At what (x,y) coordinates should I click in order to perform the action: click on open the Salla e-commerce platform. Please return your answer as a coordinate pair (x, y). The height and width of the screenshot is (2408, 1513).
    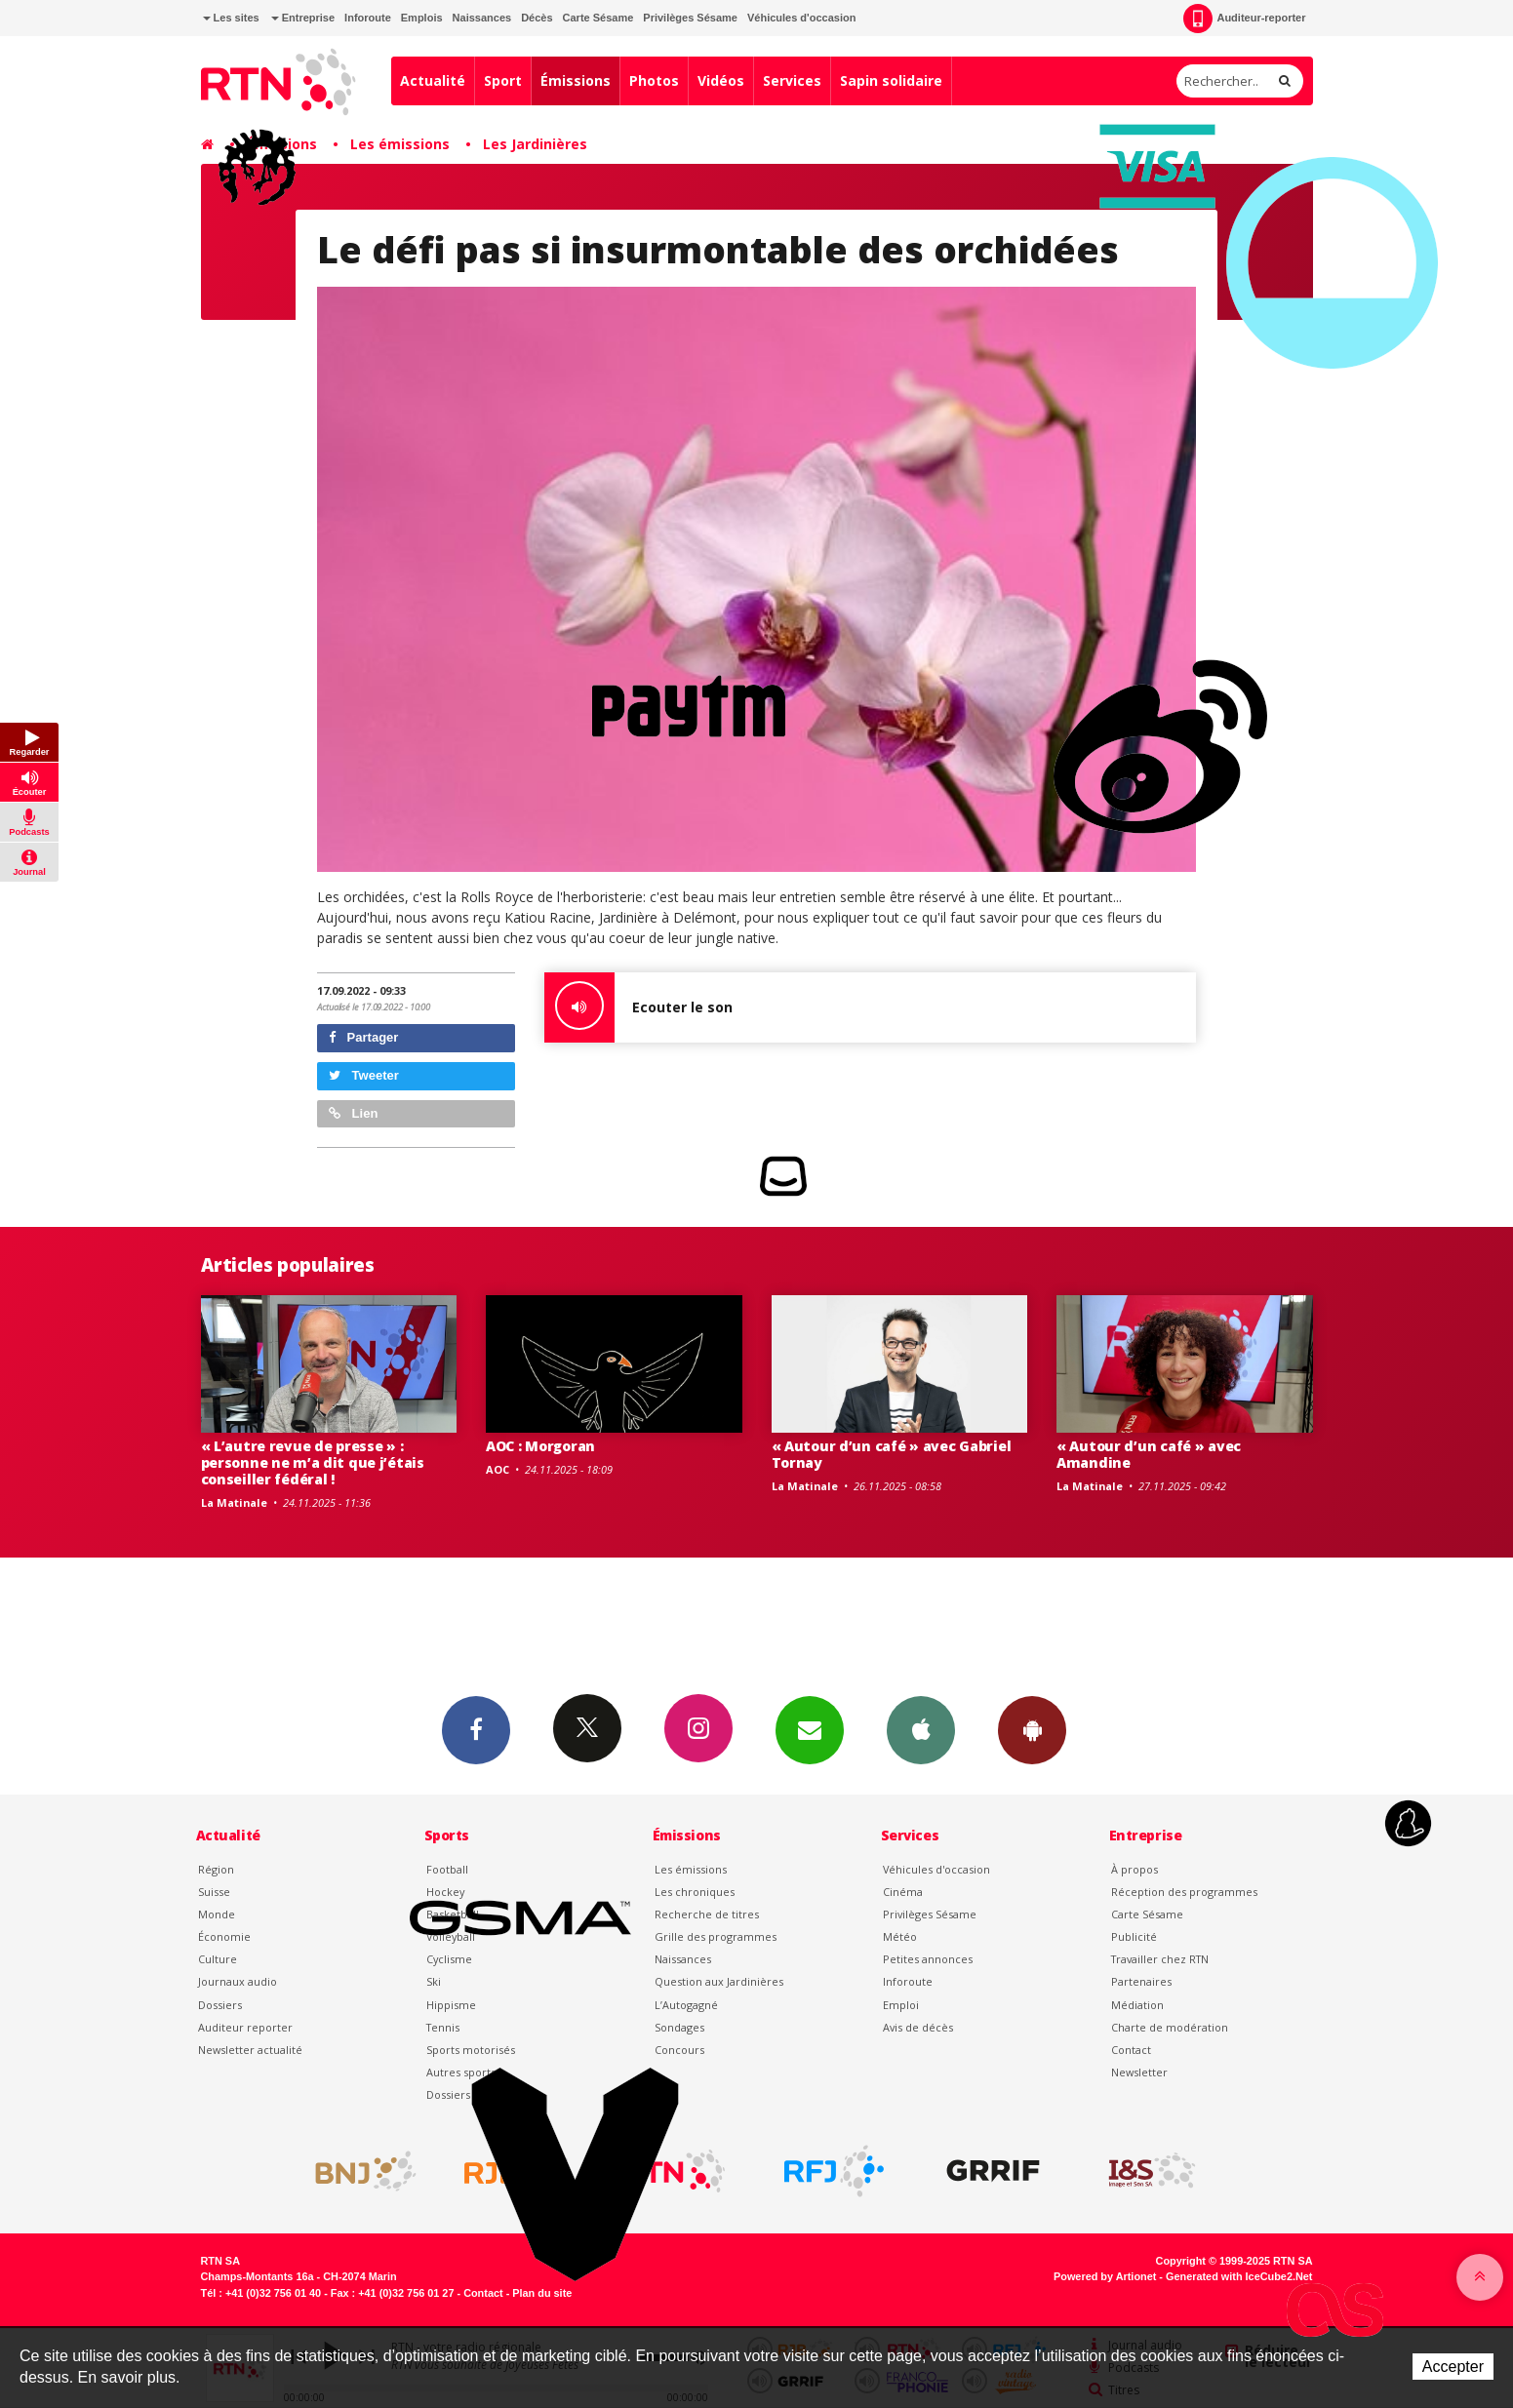
    Looking at the image, I should click on (783, 1176).